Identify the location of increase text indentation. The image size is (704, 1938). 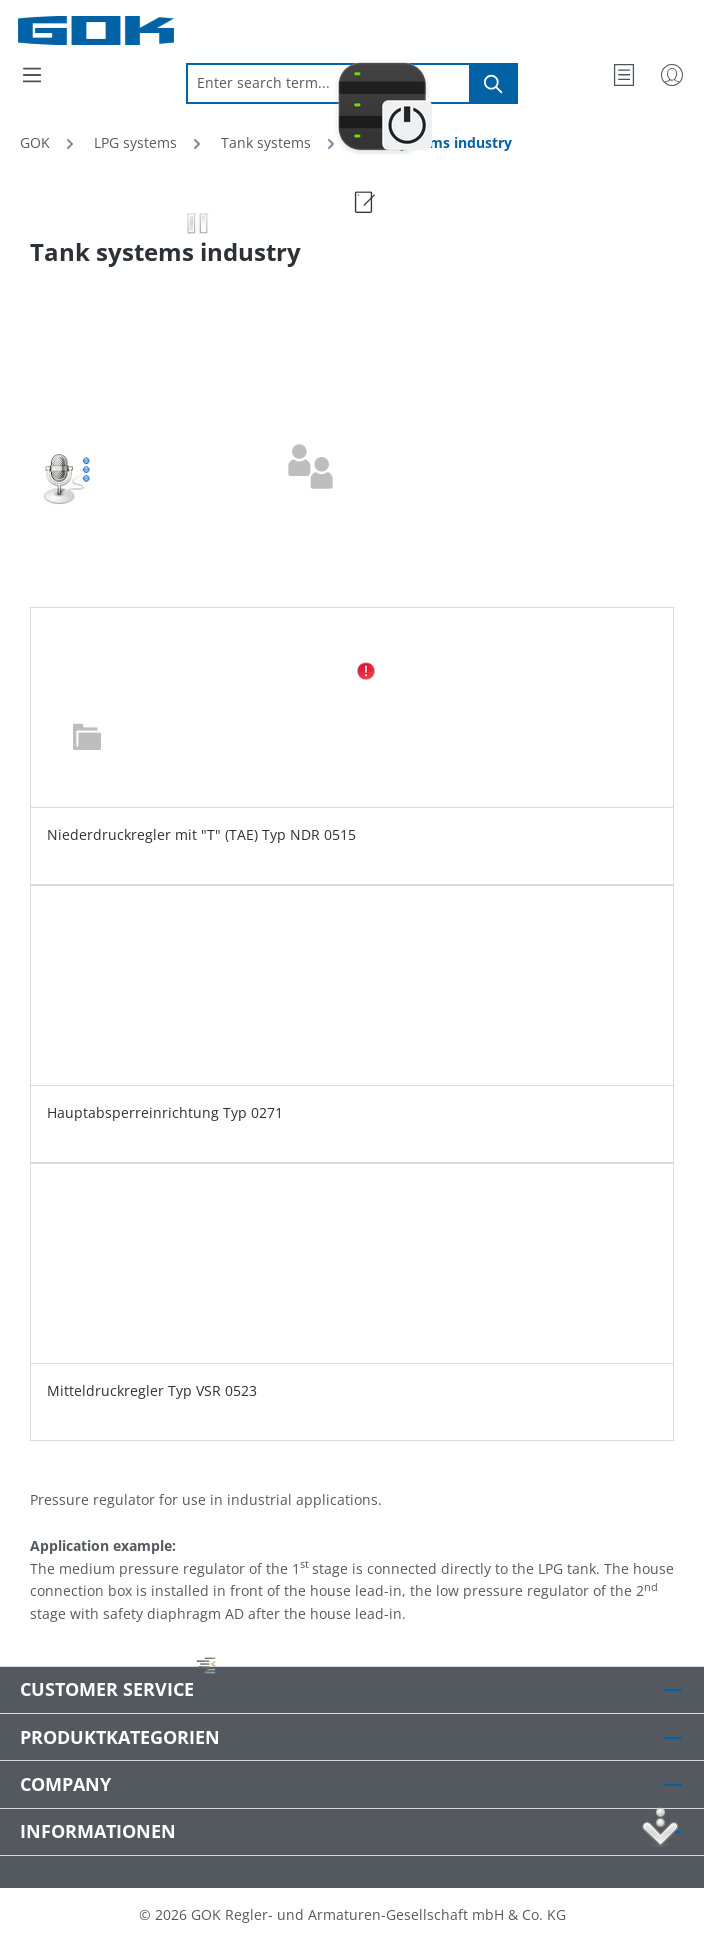
(206, 1666).